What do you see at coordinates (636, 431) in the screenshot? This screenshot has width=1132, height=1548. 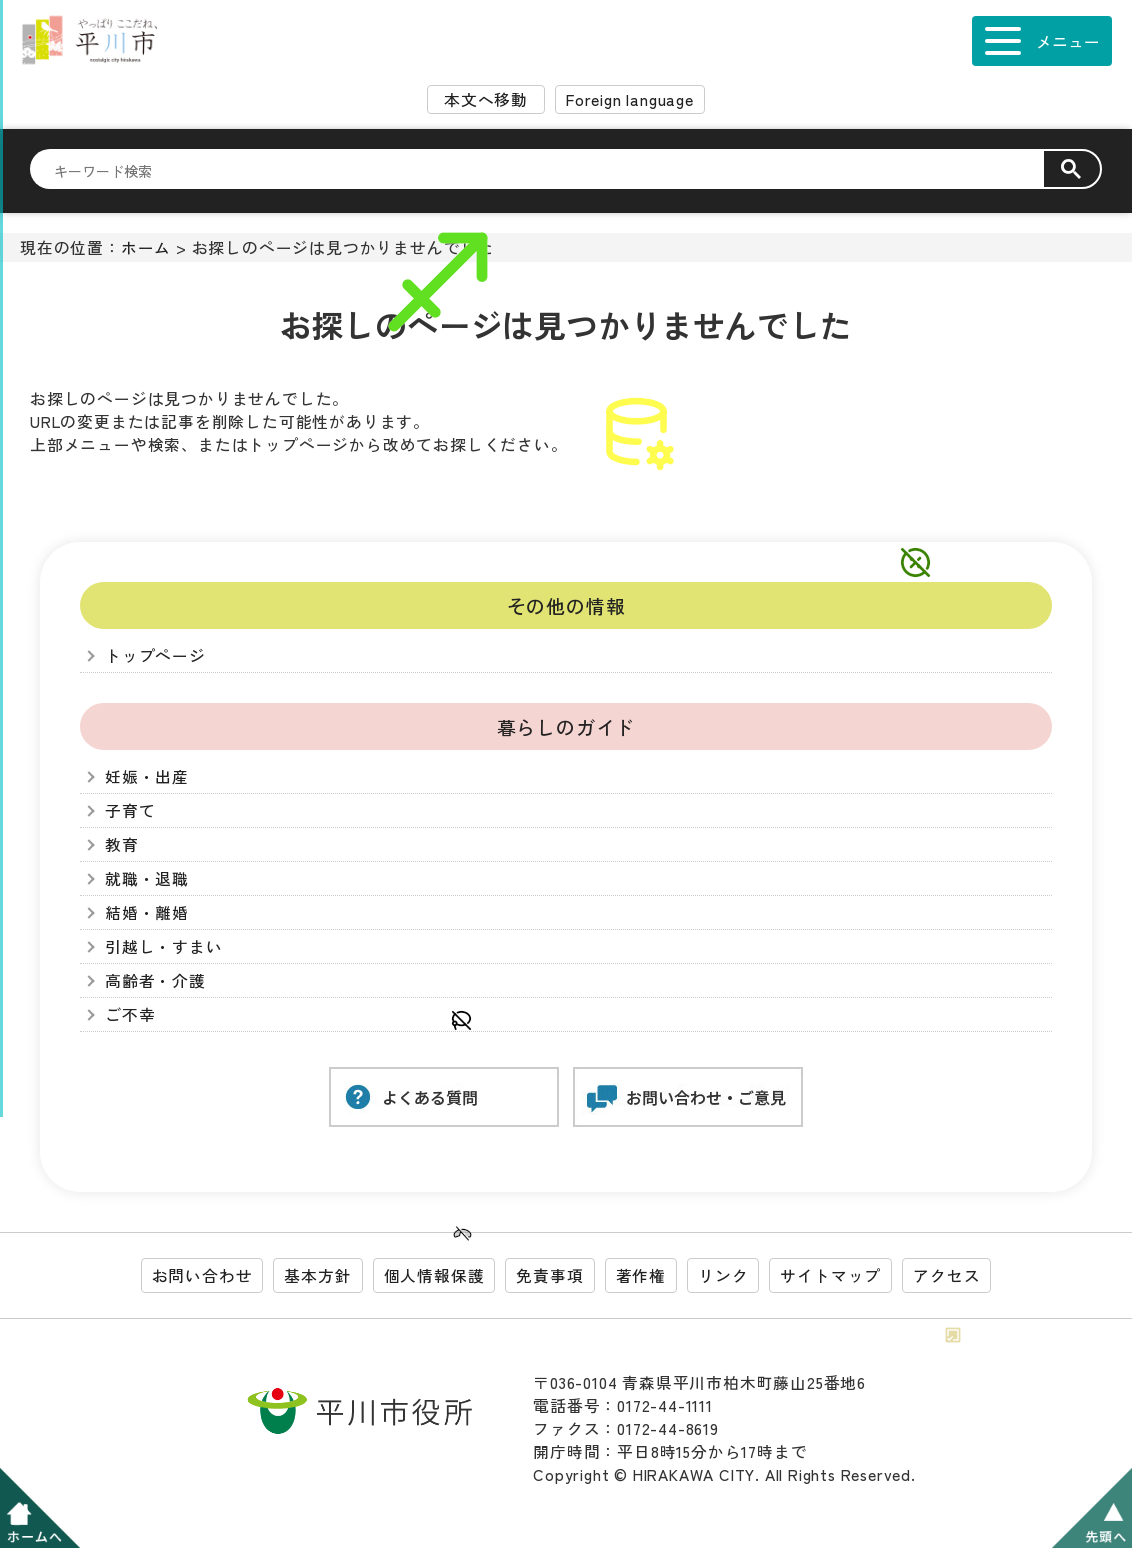 I see `configure database settings` at bounding box center [636, 431].